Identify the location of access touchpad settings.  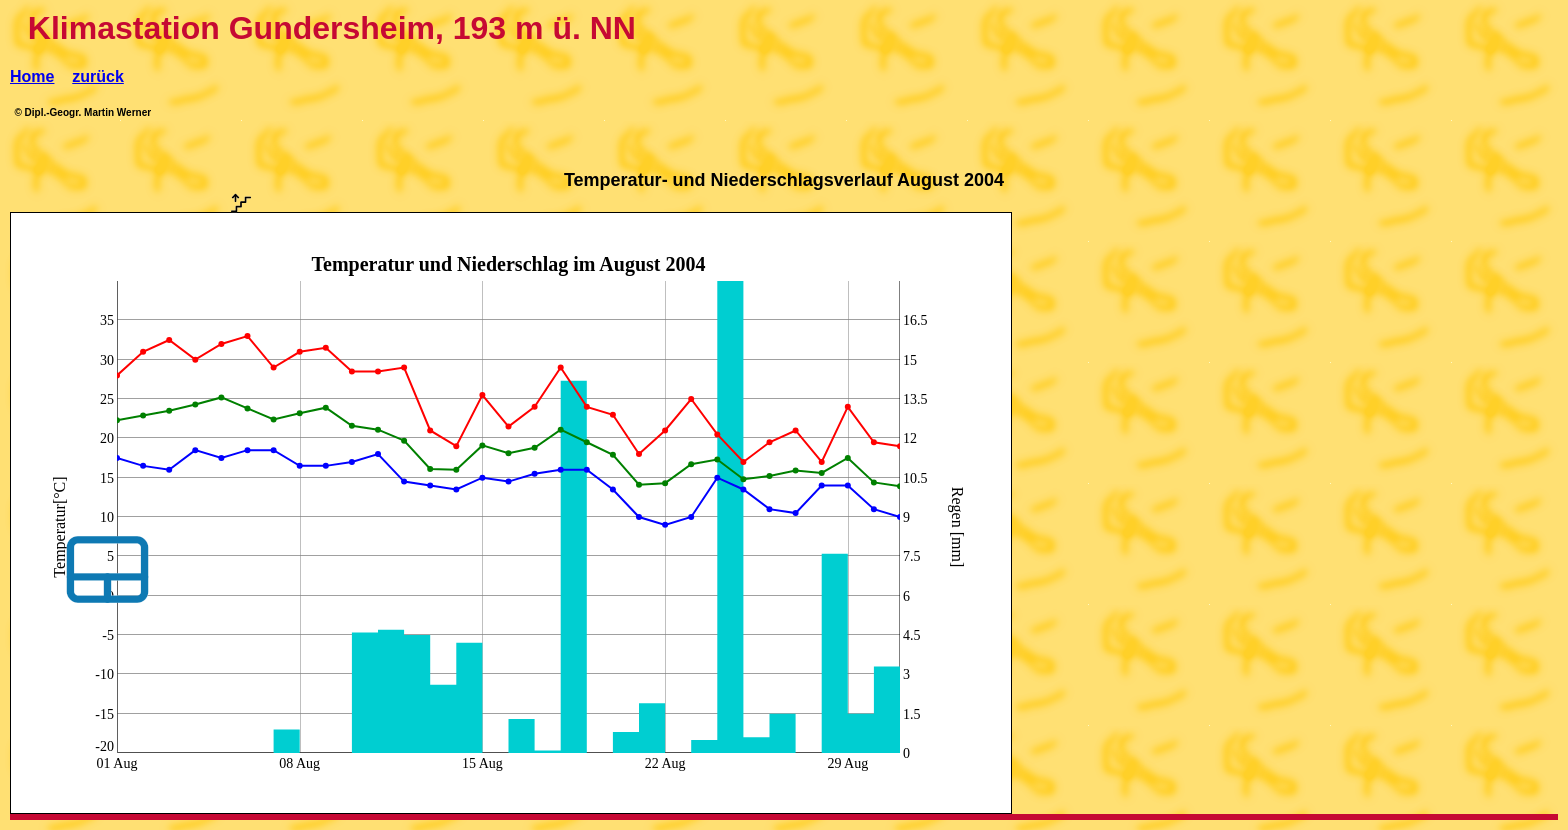
(107, 569).